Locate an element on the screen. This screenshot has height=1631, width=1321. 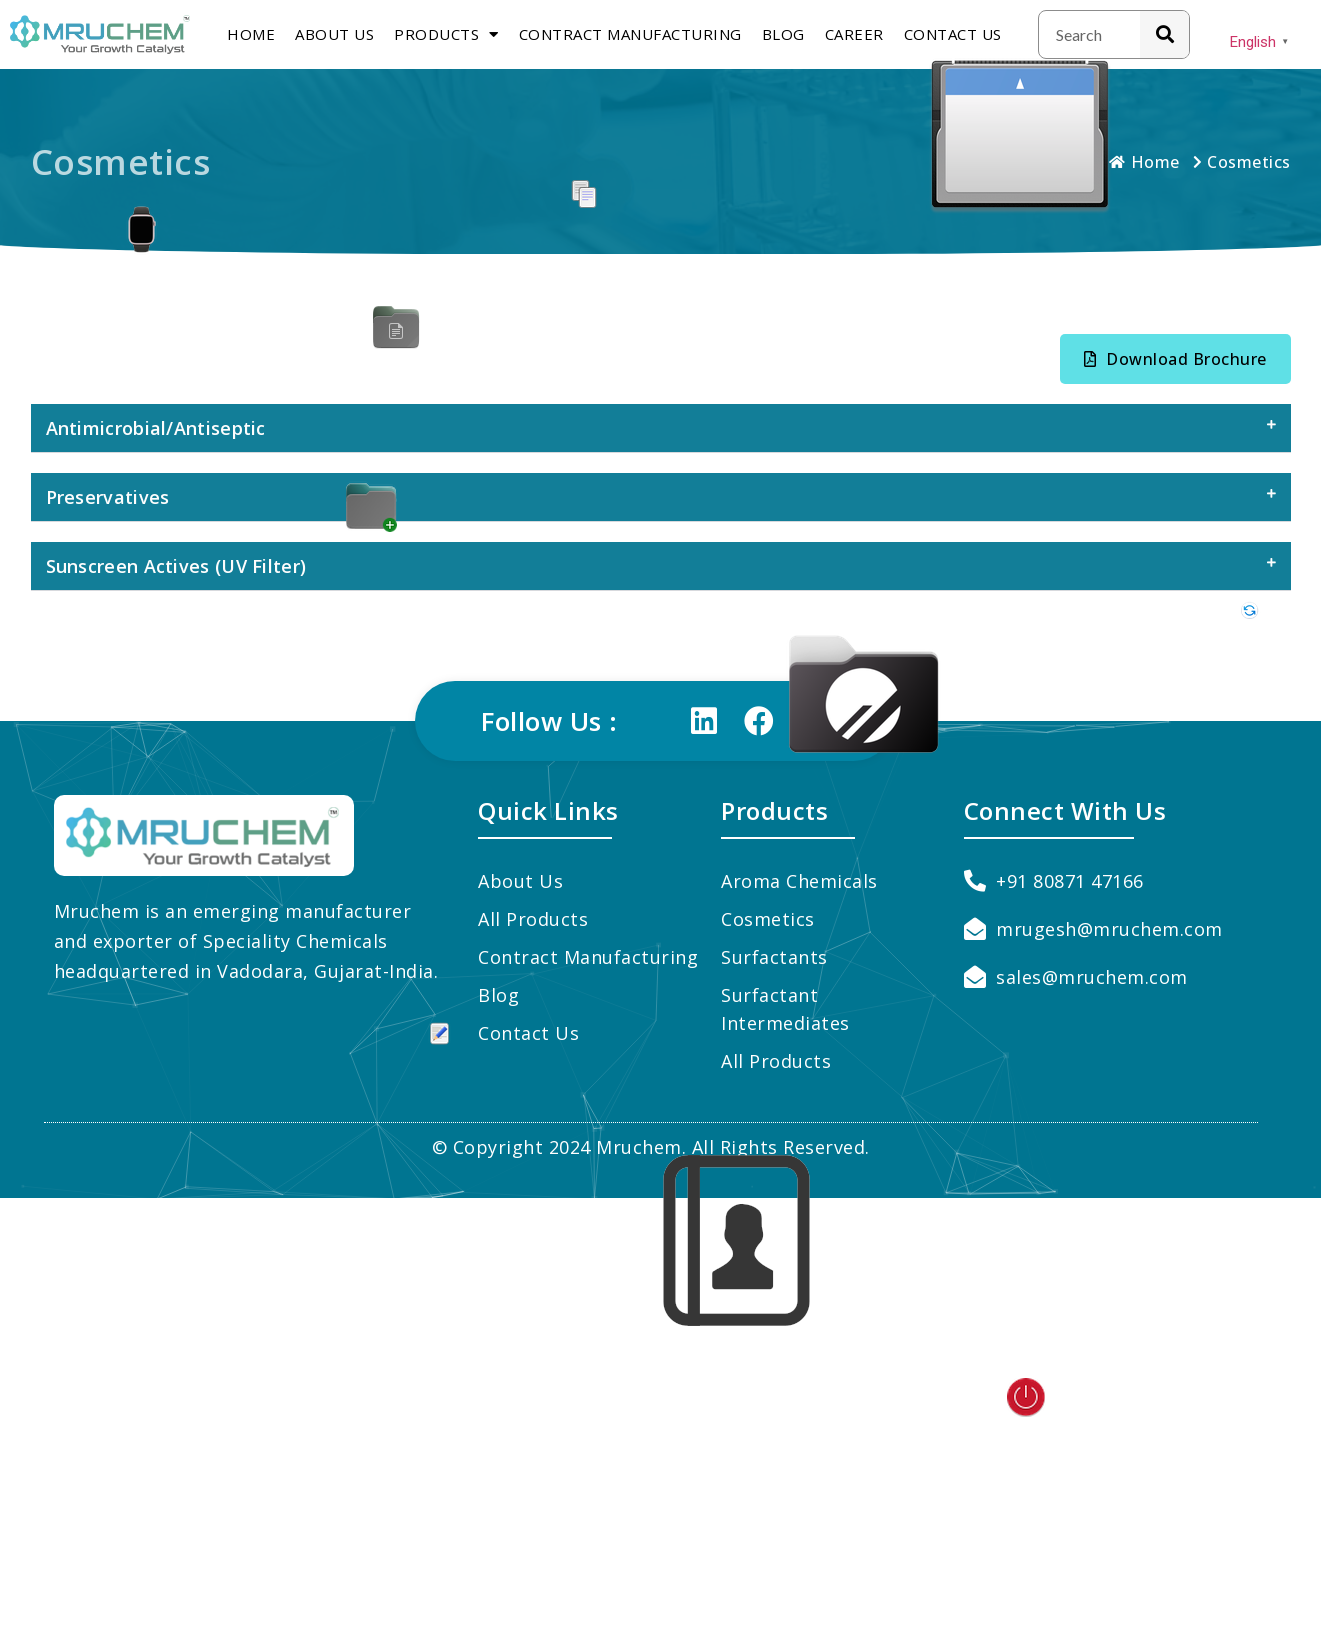
open contacts or address book is located at coordinates (736, 1240).